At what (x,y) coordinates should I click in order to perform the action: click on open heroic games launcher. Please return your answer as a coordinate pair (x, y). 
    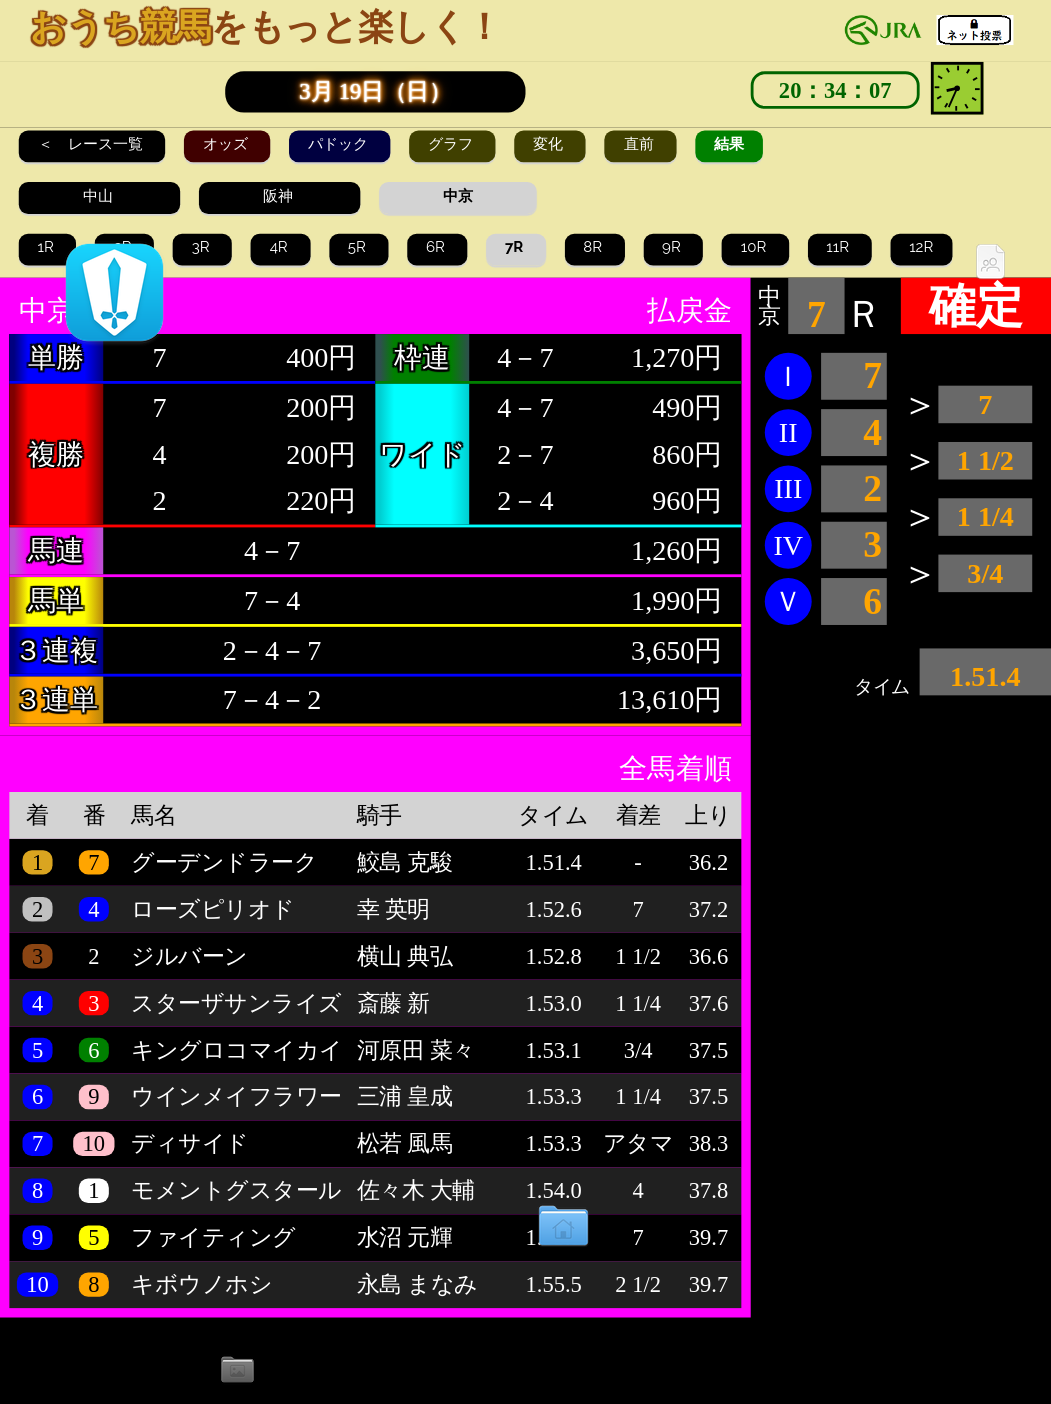
    Looking at the image, I should click on (114, 292).